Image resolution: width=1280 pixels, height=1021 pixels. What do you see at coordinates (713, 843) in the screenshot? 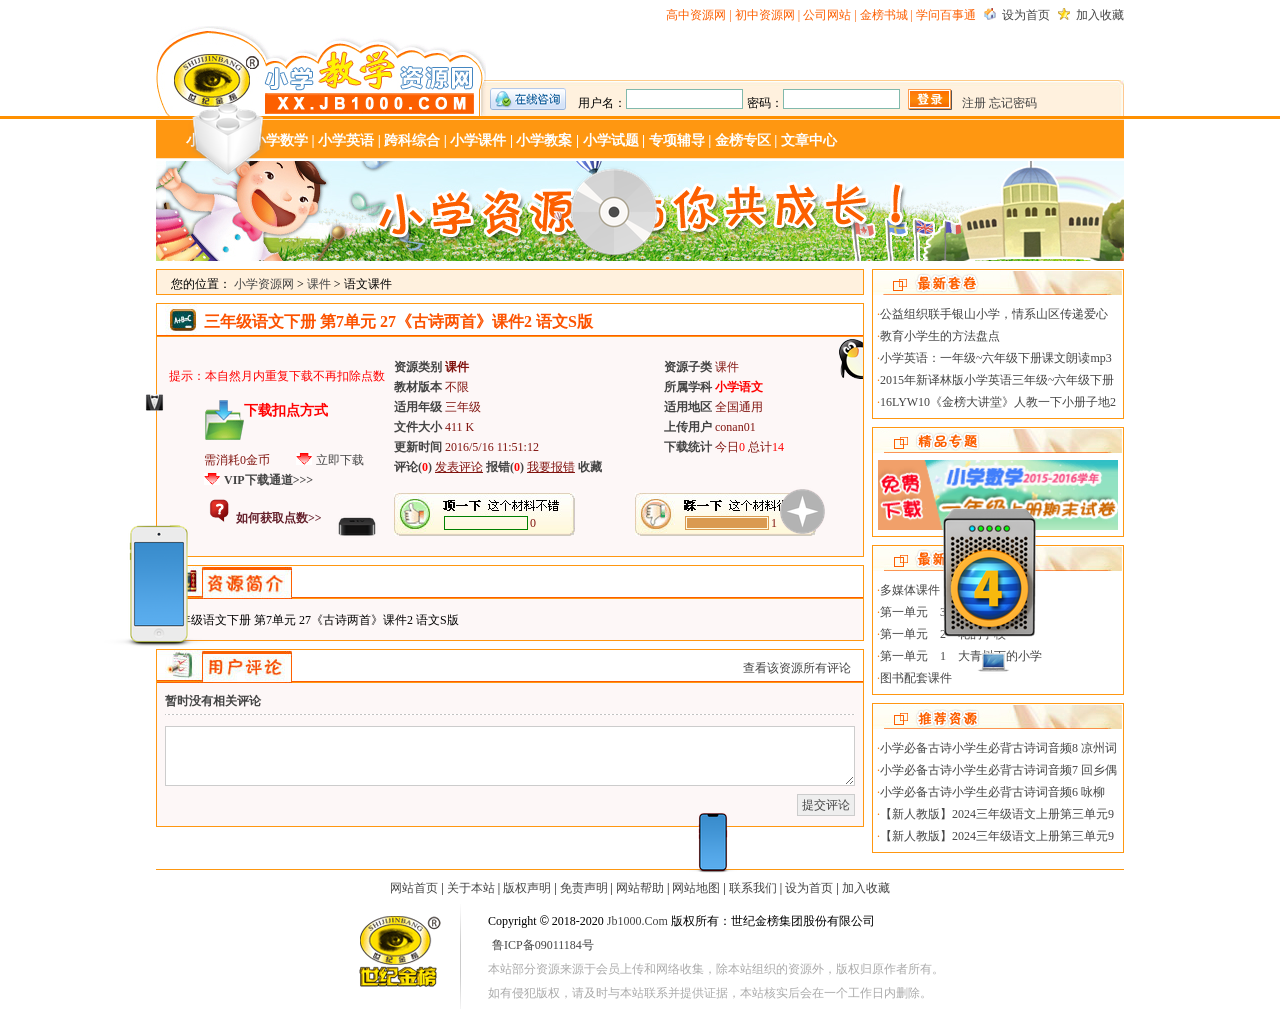
I see `iPhone 14 device icon` at bounding box center [713, 843].